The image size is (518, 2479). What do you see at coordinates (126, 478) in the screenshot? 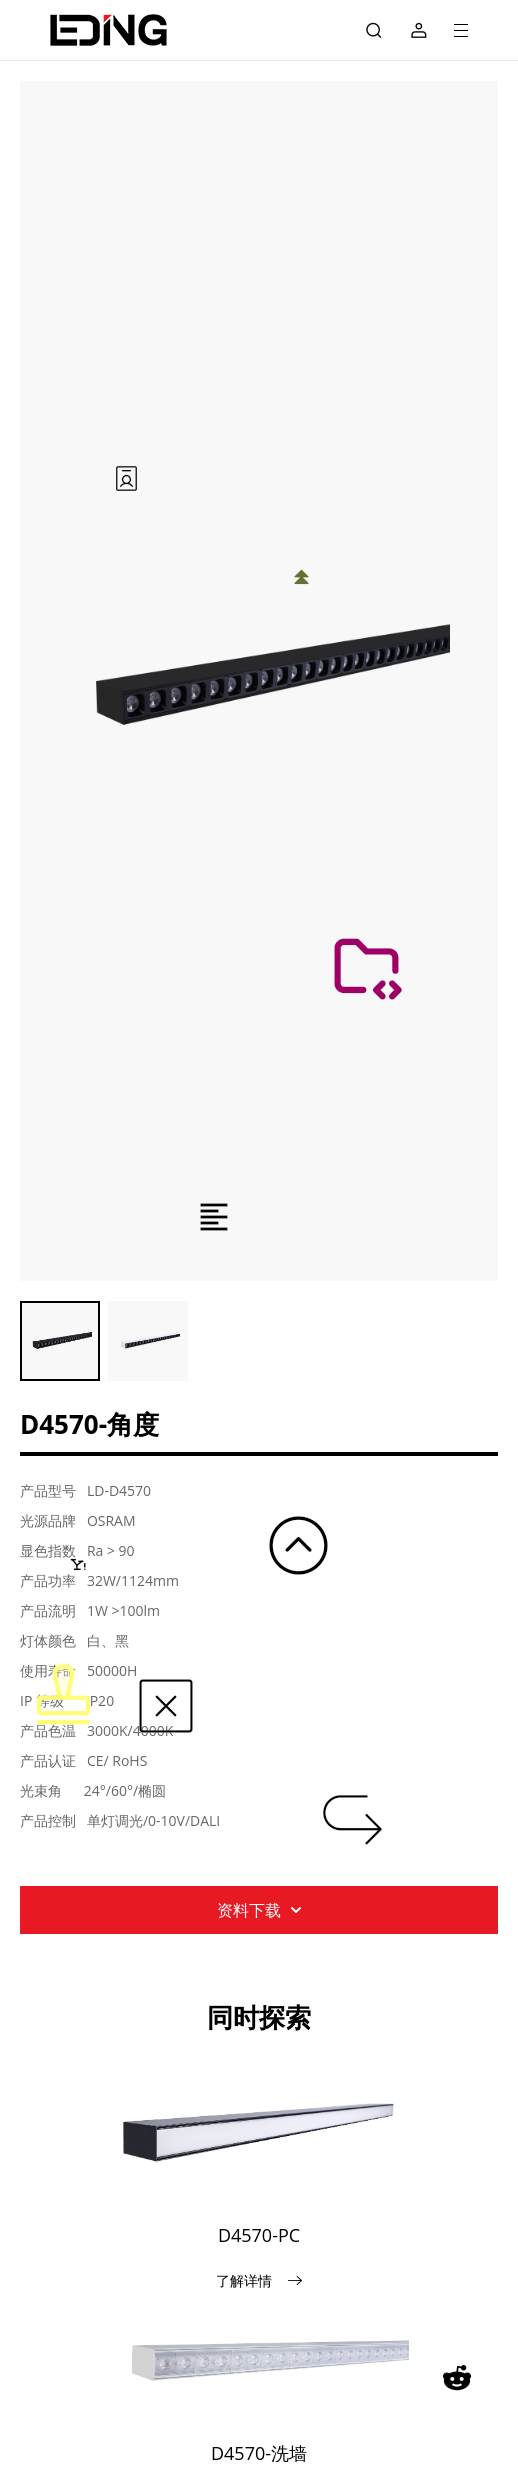
I see `view user profile or identification details` at bounding box center [126, 478].